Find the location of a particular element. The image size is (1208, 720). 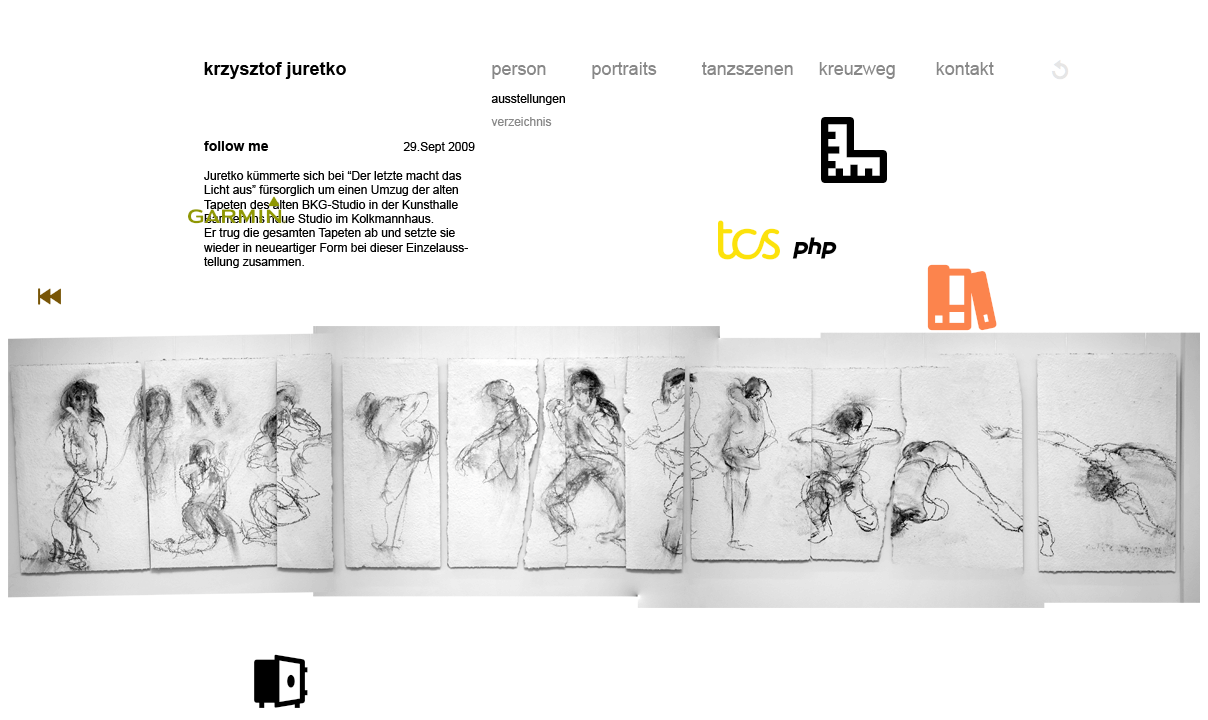

access your library or collection is located at coordinates (960, 297).